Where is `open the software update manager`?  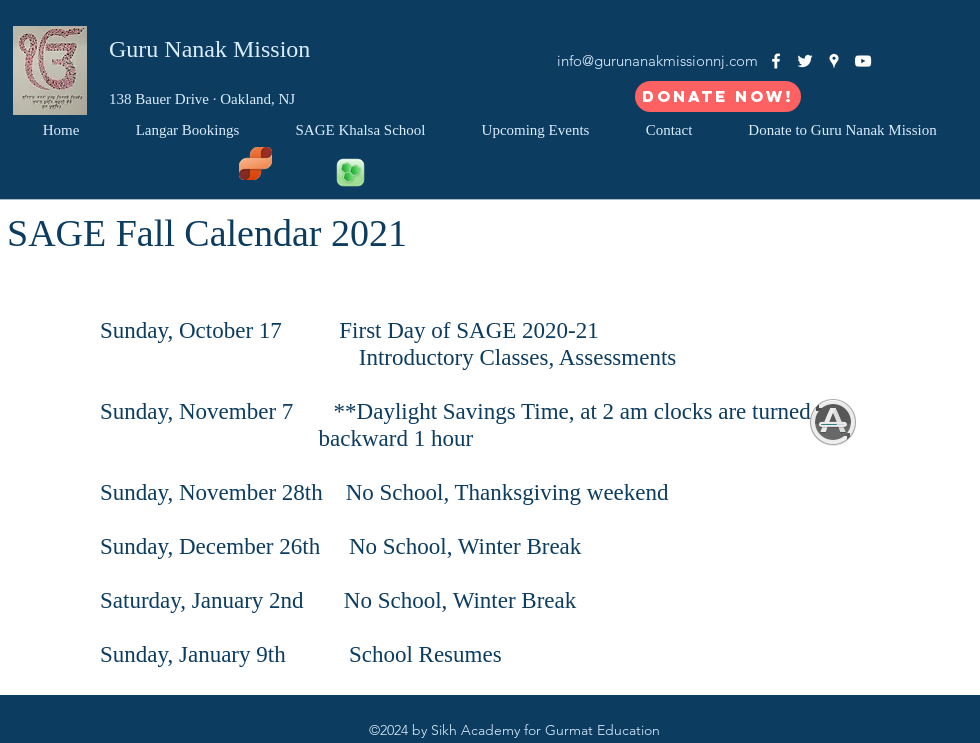 open the software update manager is located at coordinates (833, 422).